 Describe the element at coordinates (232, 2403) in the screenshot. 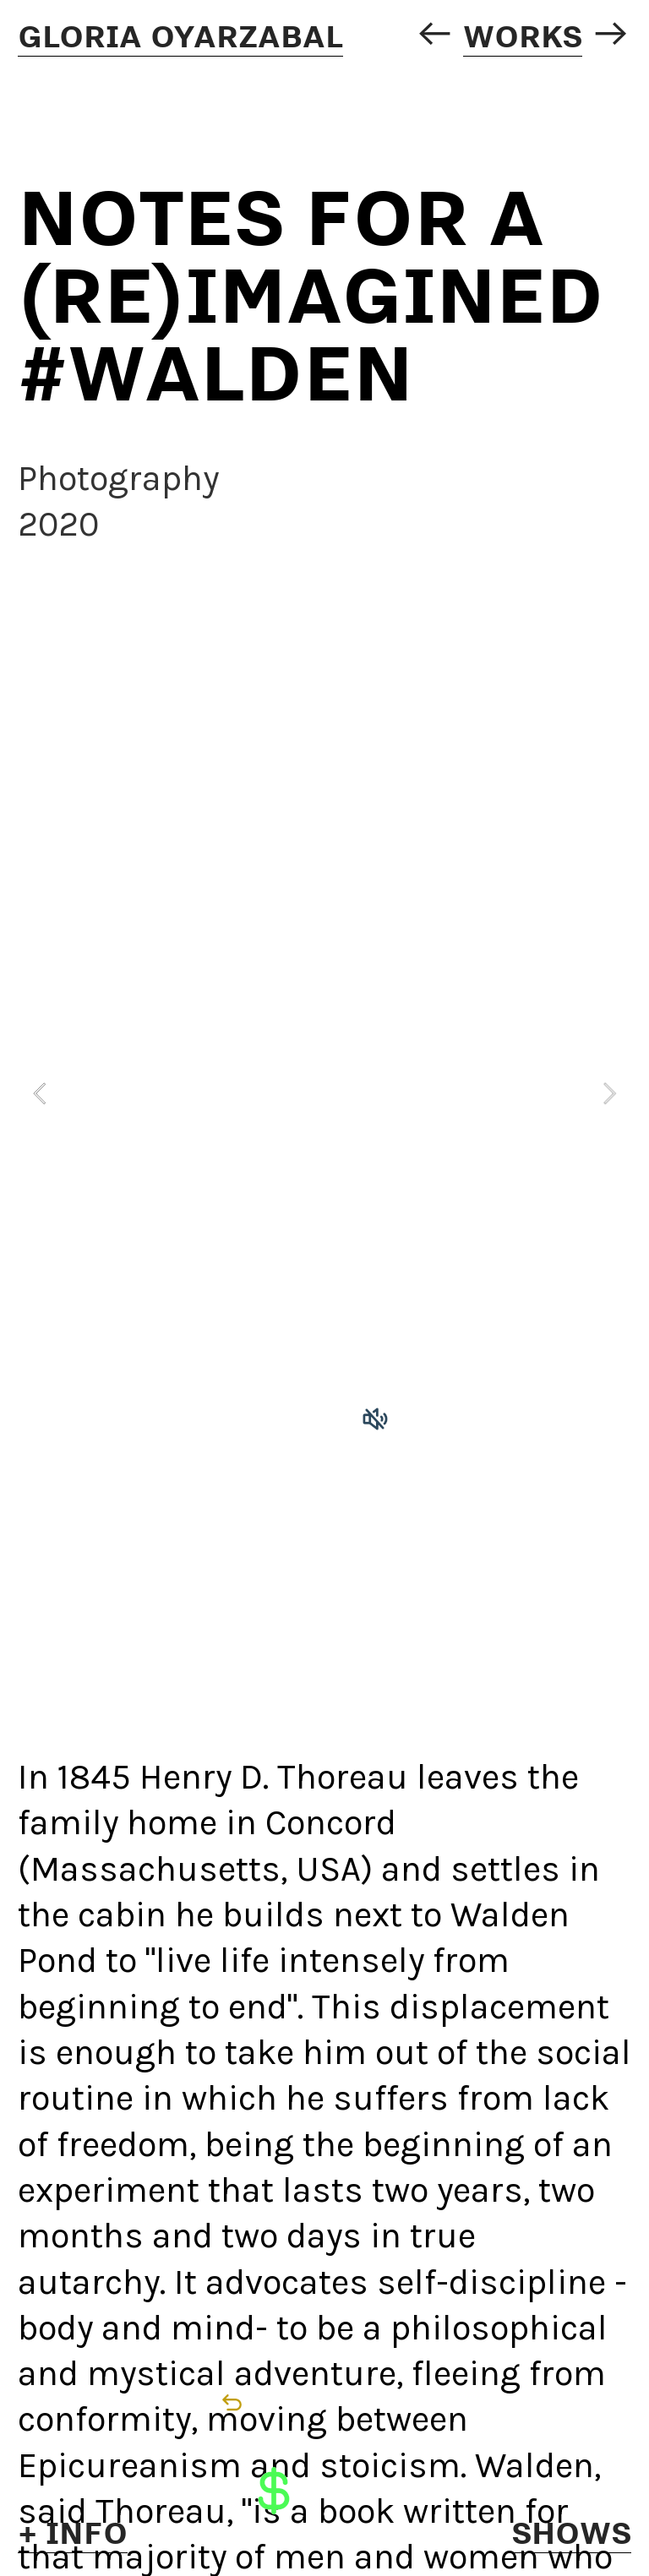

I see `undo previous action` at that location.